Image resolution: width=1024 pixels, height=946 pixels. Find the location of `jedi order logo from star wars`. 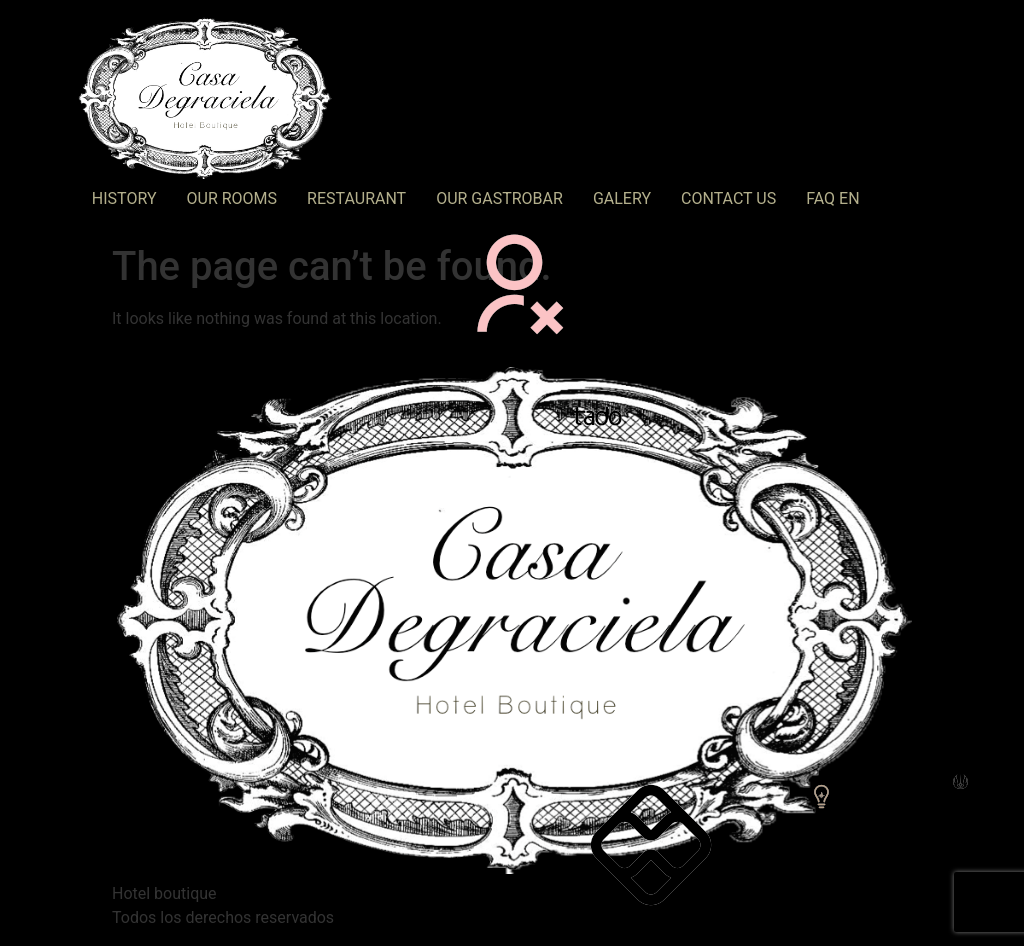

jedi order logo from star wars is located at coordinates (960, 781).